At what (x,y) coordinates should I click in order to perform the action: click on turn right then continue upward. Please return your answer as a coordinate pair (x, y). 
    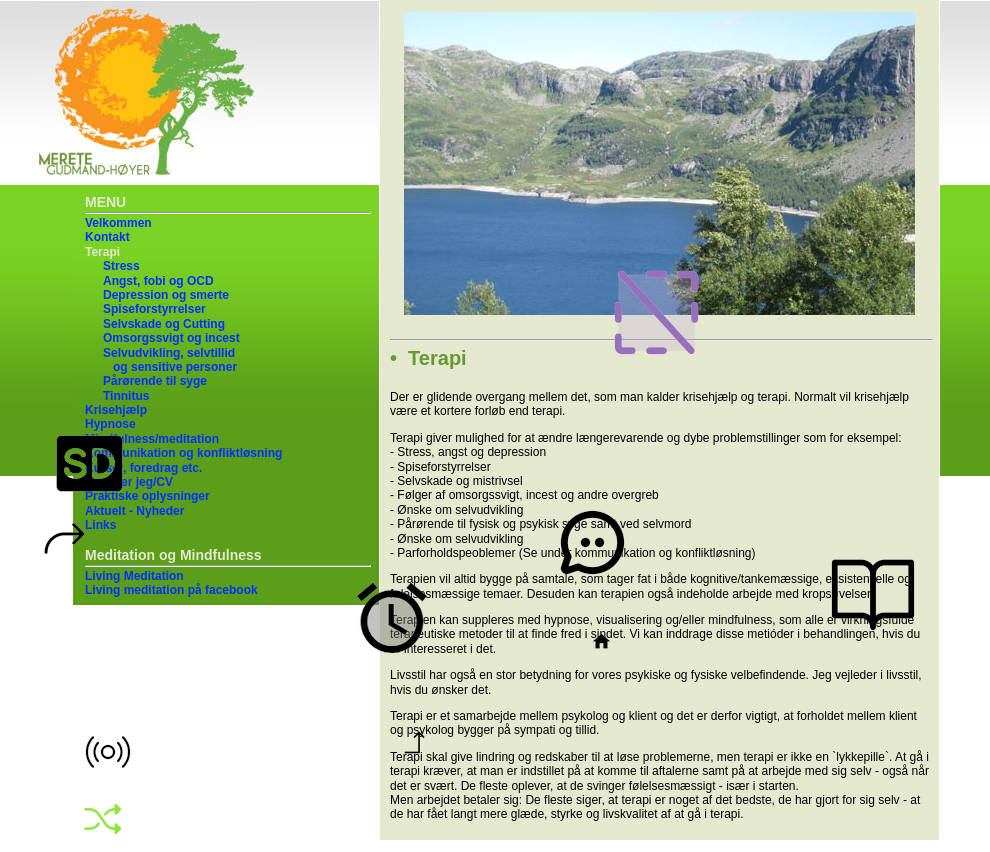
    Looking at the image, I should click on (414, 742).